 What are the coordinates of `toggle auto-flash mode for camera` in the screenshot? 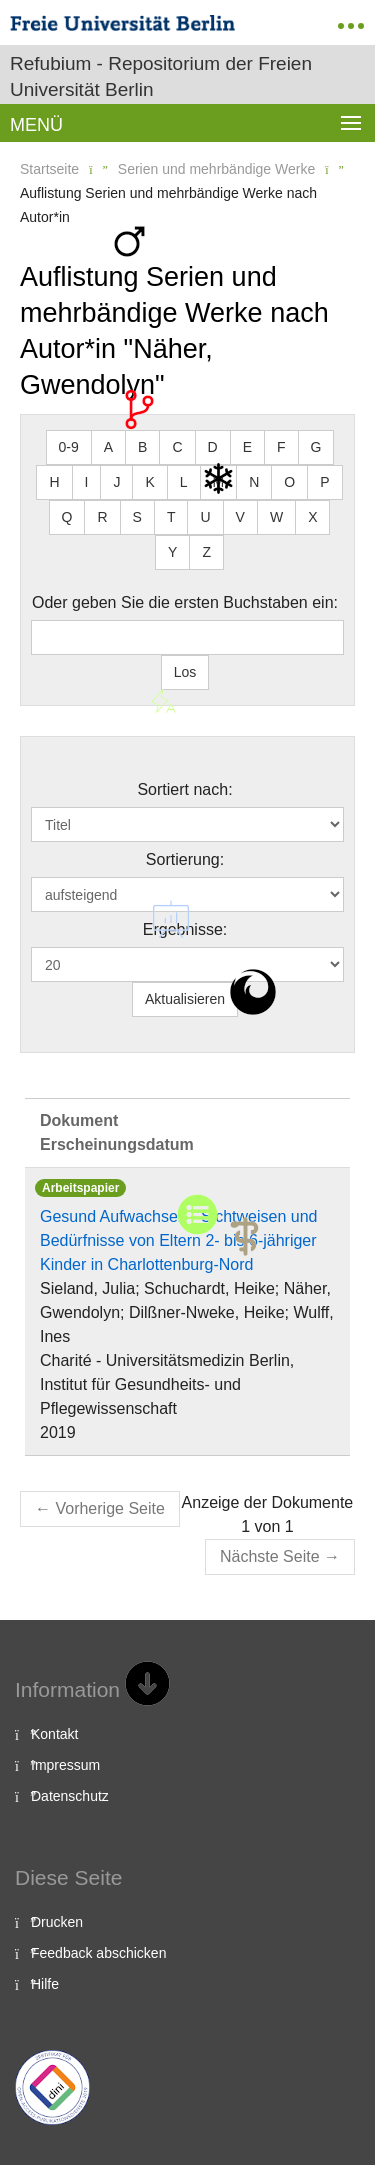 It's located at (163, 702).